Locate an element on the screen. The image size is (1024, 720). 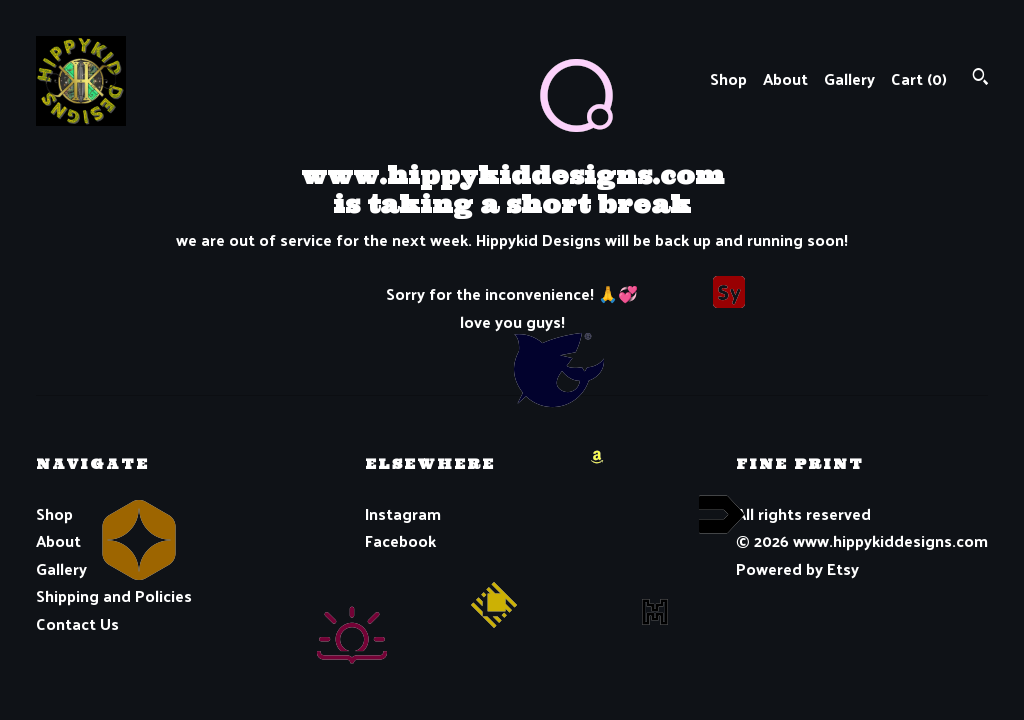
open jdoodle online compiler is located at coordinates (352, 635).